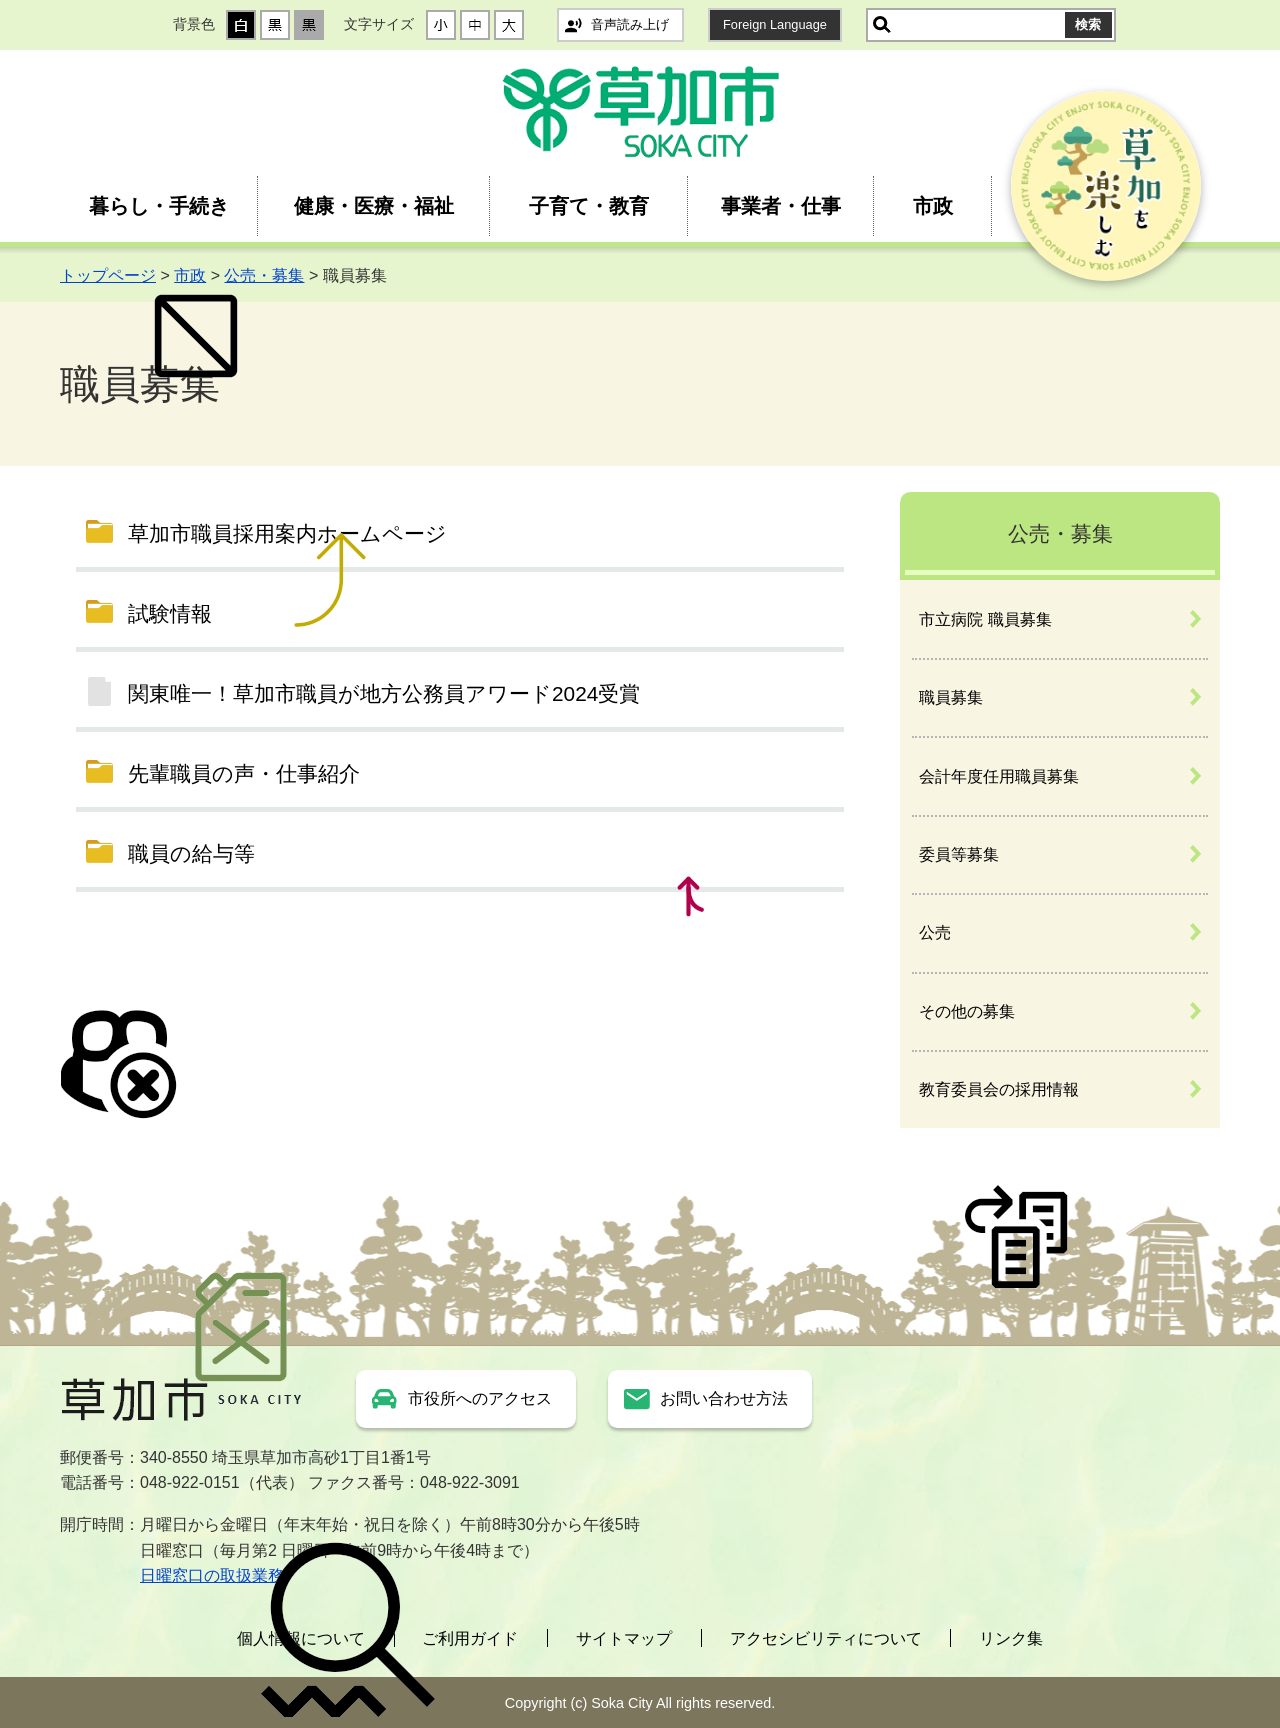  Describe the element at coordinates (688, 896) in the screenshot. I see `merge lanes or paths to the right` at that location.